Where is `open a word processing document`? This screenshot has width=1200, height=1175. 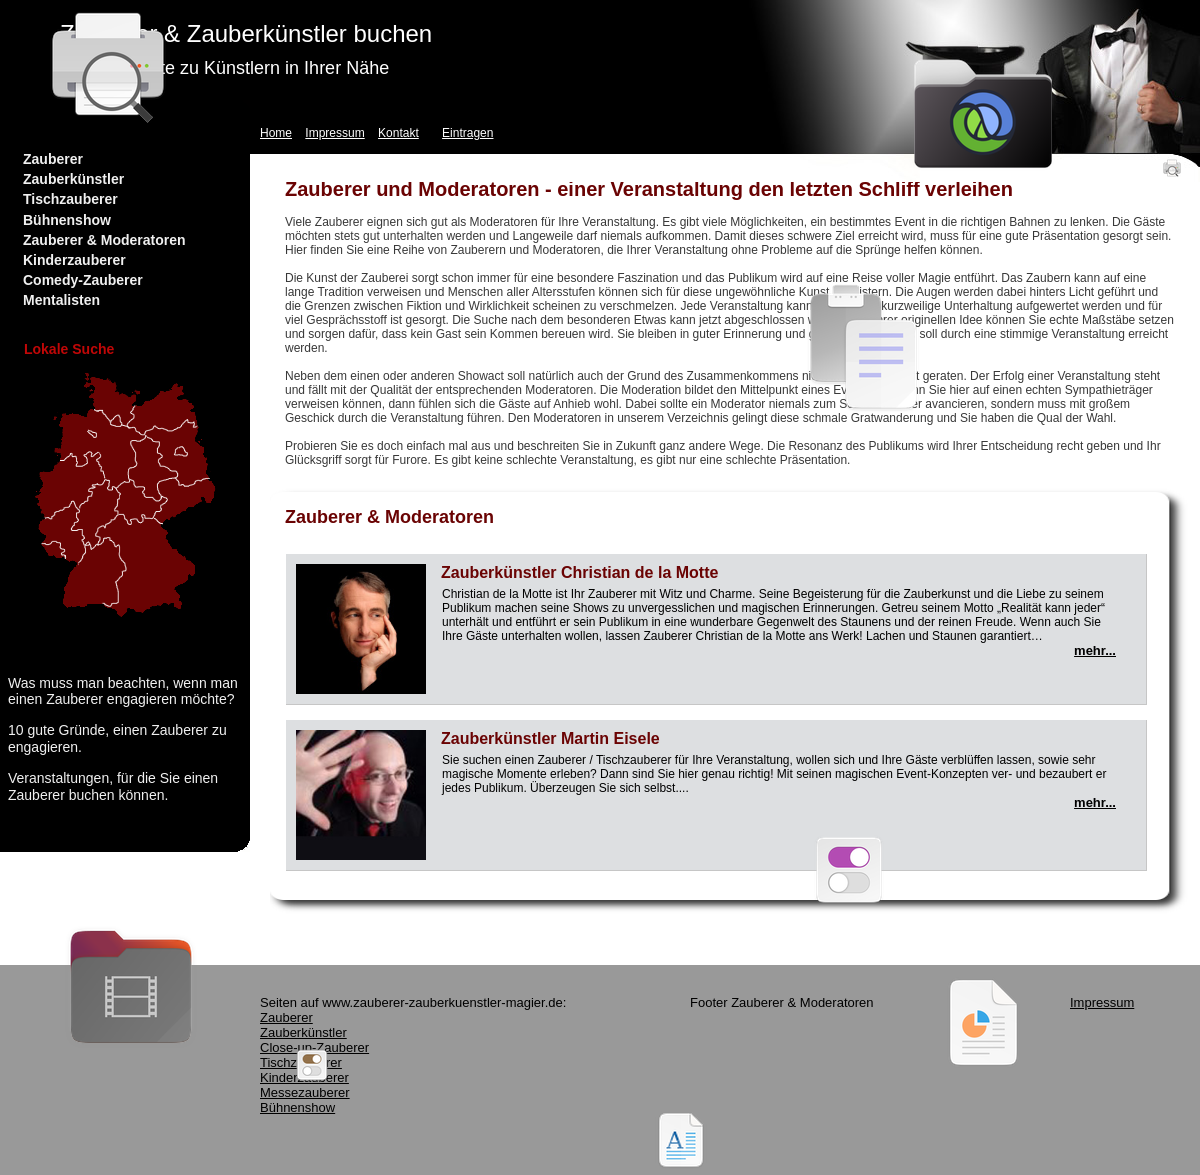
open a word processing document is located at coordinates (681, 1140).